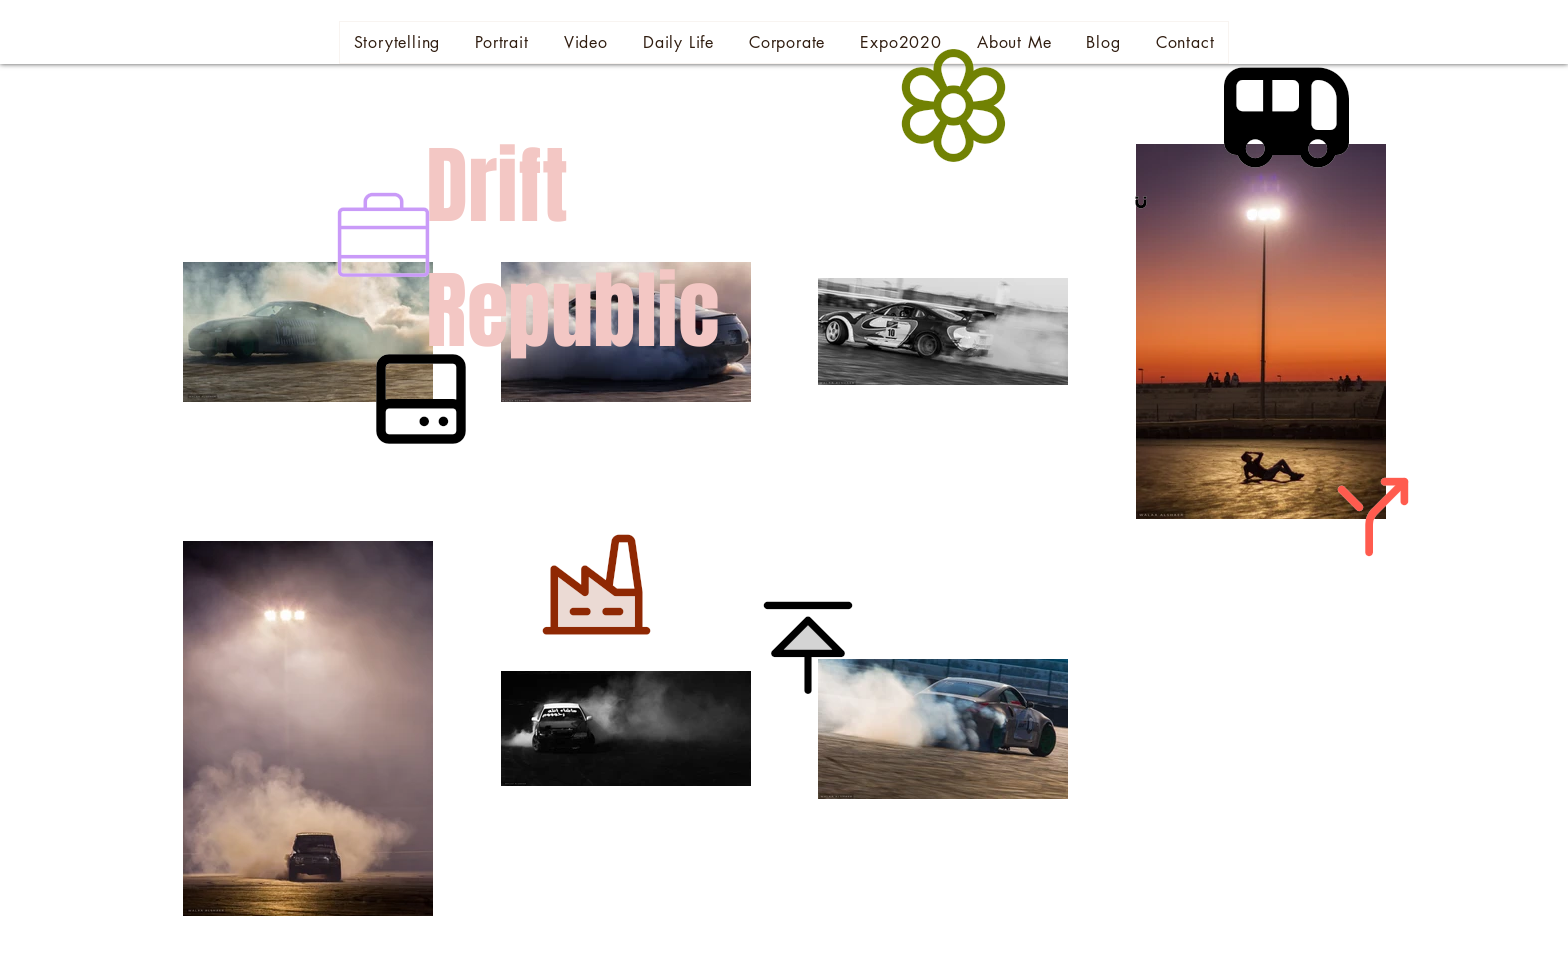  What do you see at coordinates (953, 105) in the screenshot?
I see `access nature or garden-related features` at bounding box center [953, 105].